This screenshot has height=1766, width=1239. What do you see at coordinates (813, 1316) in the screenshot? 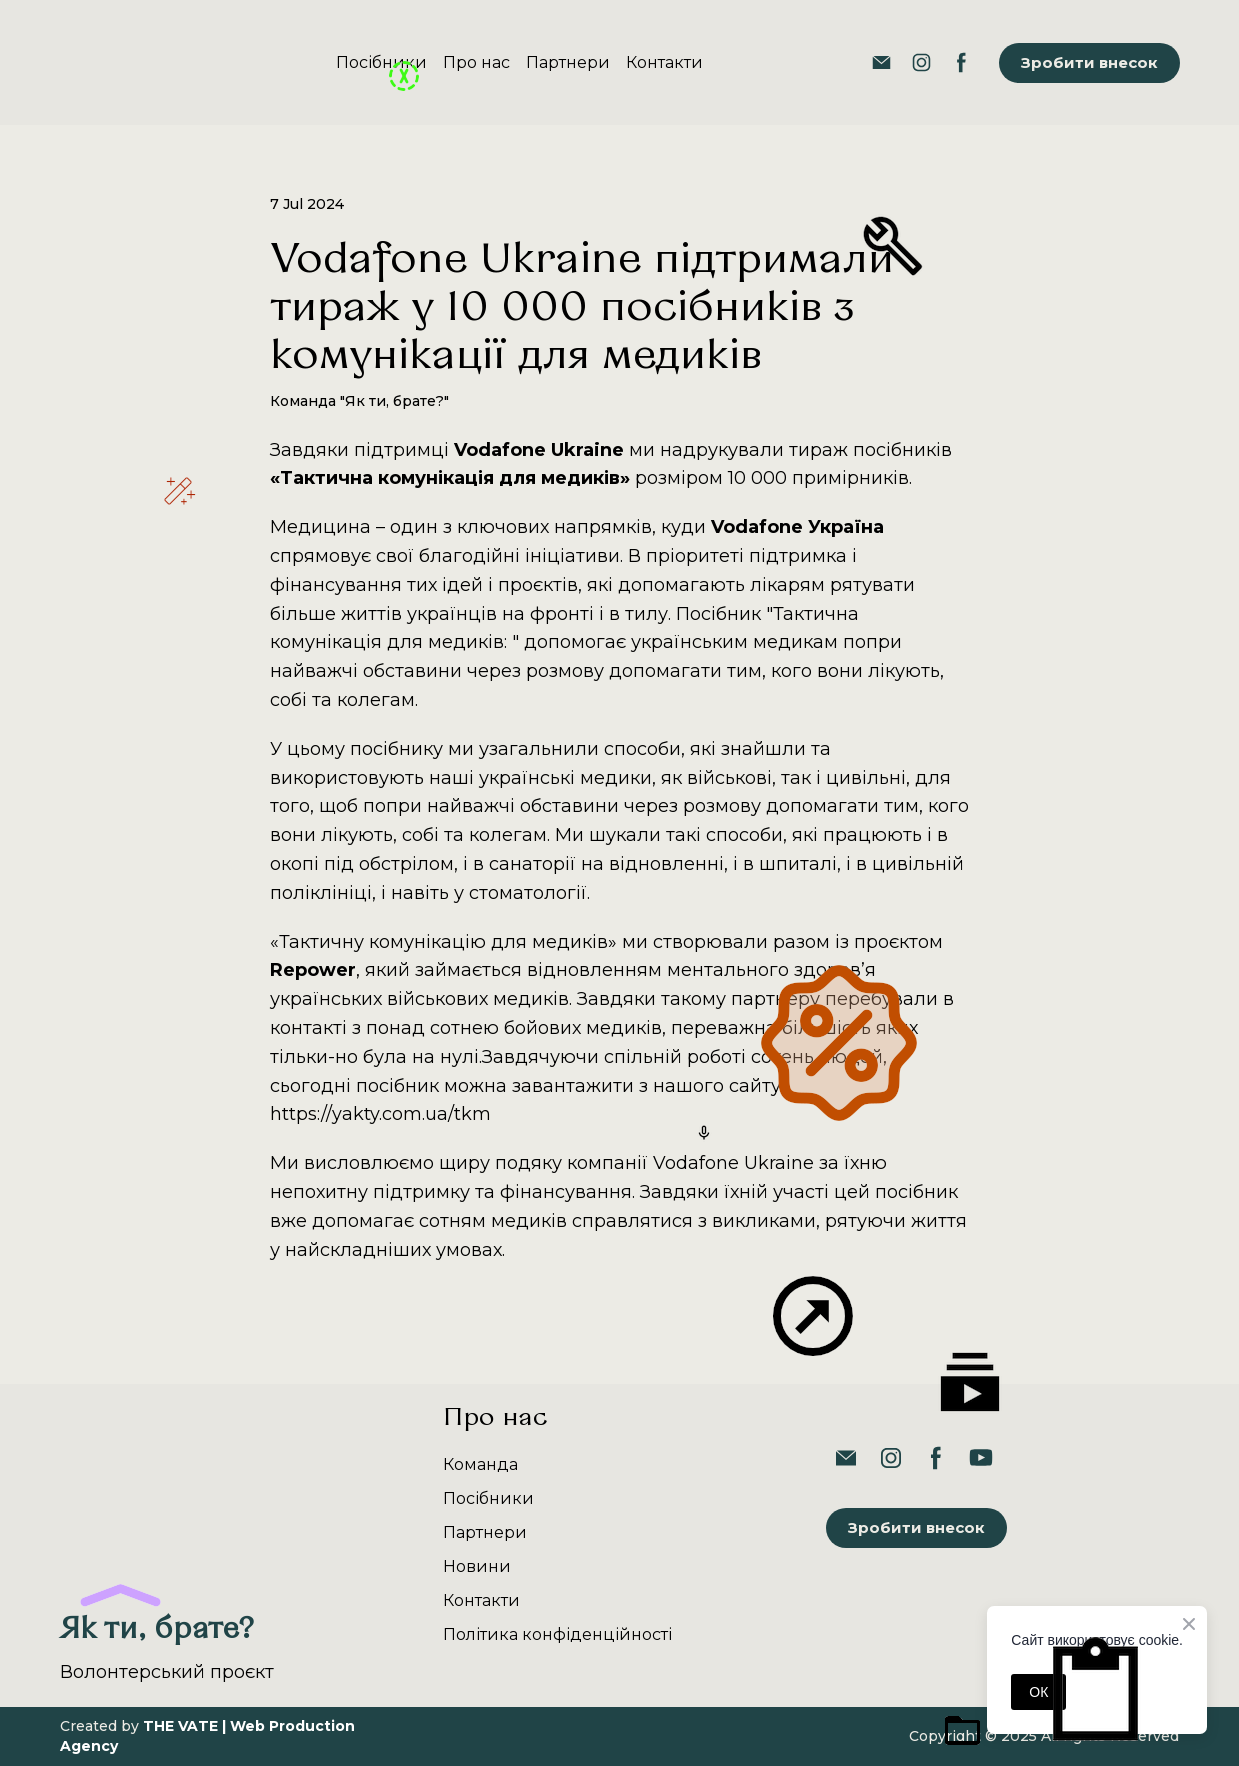
I see `open link in new window or external site` at bounding box center [813, 1316].